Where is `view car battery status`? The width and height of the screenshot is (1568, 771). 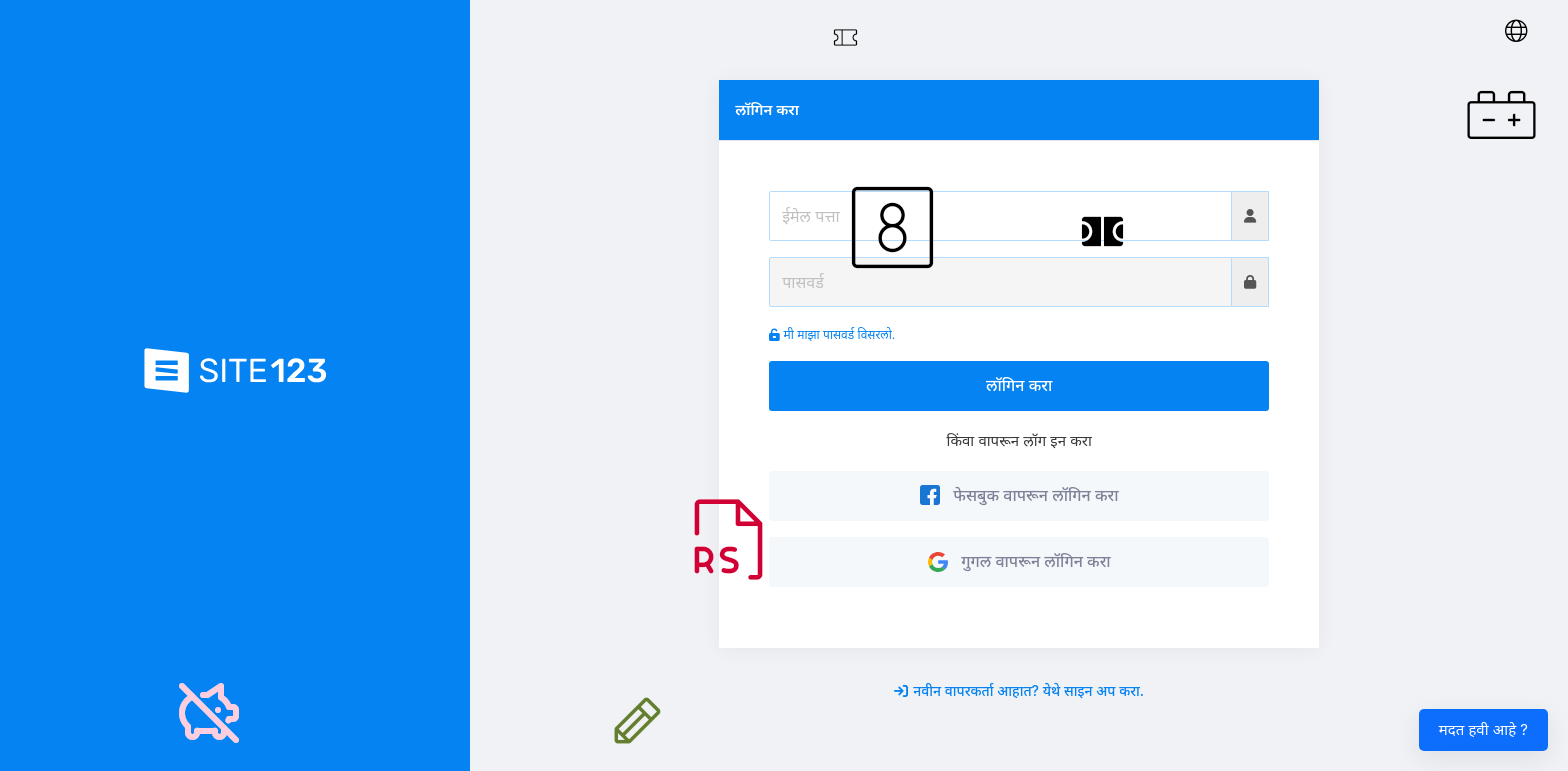 view car battery status is located at coordinates (1501, 117).